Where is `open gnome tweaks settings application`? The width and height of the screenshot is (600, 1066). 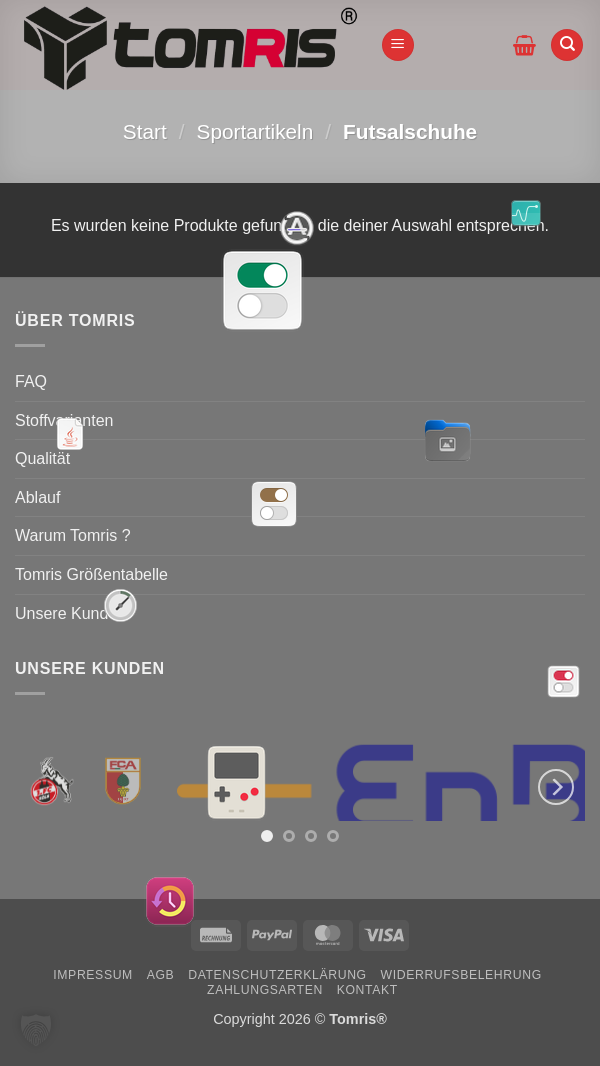
open gnome tweaks settings application is located at coordinates (262, 290).